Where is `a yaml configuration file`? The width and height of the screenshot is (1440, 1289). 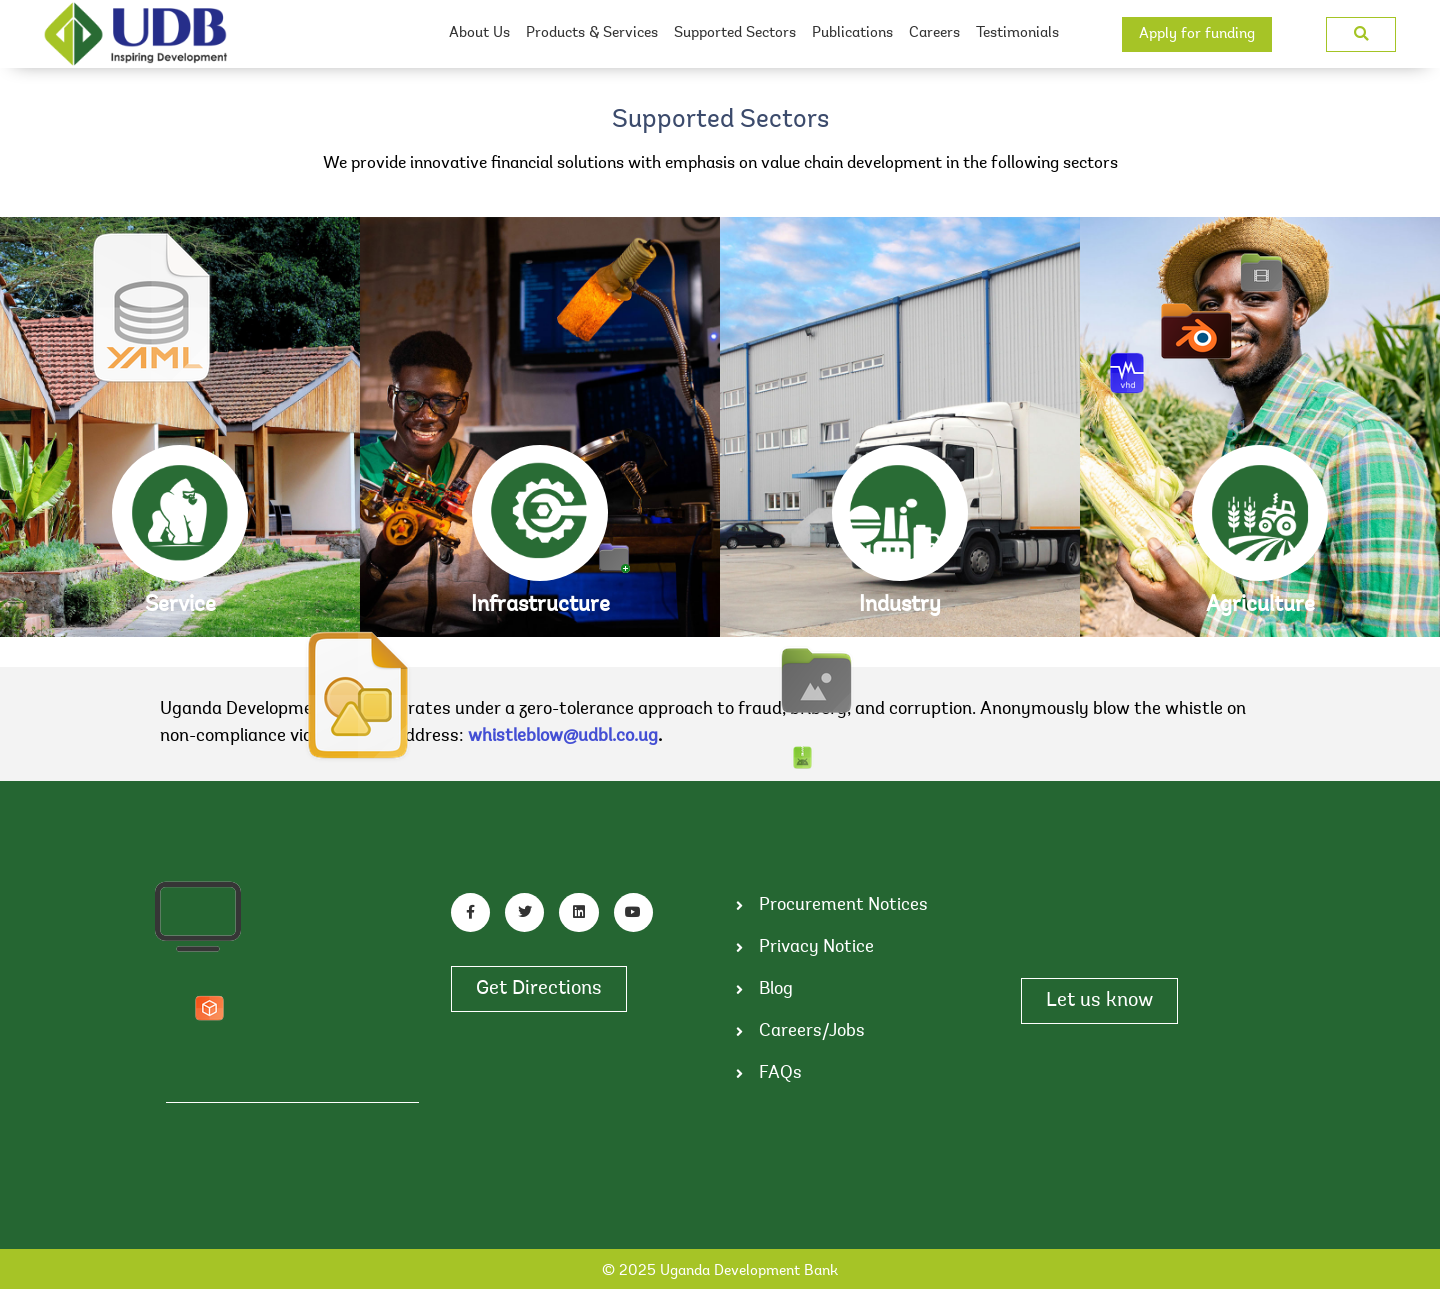
a yaml configuration file is located at coordinates (151, 307).